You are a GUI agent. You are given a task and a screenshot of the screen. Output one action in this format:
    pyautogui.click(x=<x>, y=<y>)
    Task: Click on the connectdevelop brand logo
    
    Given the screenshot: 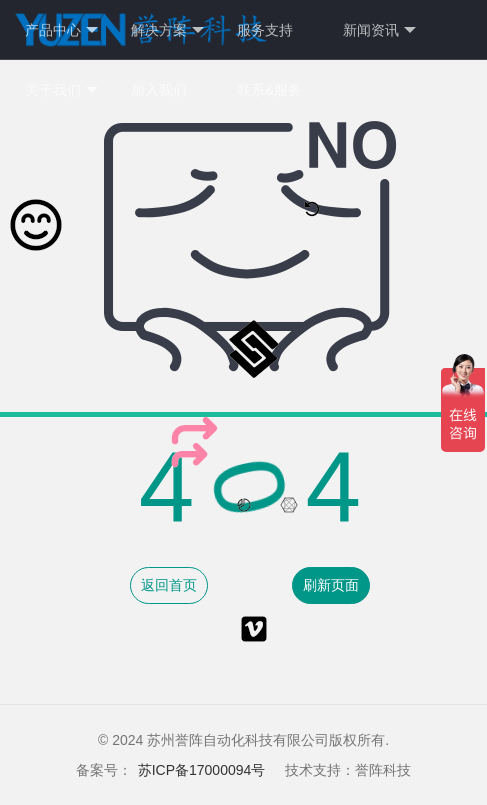 What is the action you would take?
    pyautogui.click(x=289, y=505)
    